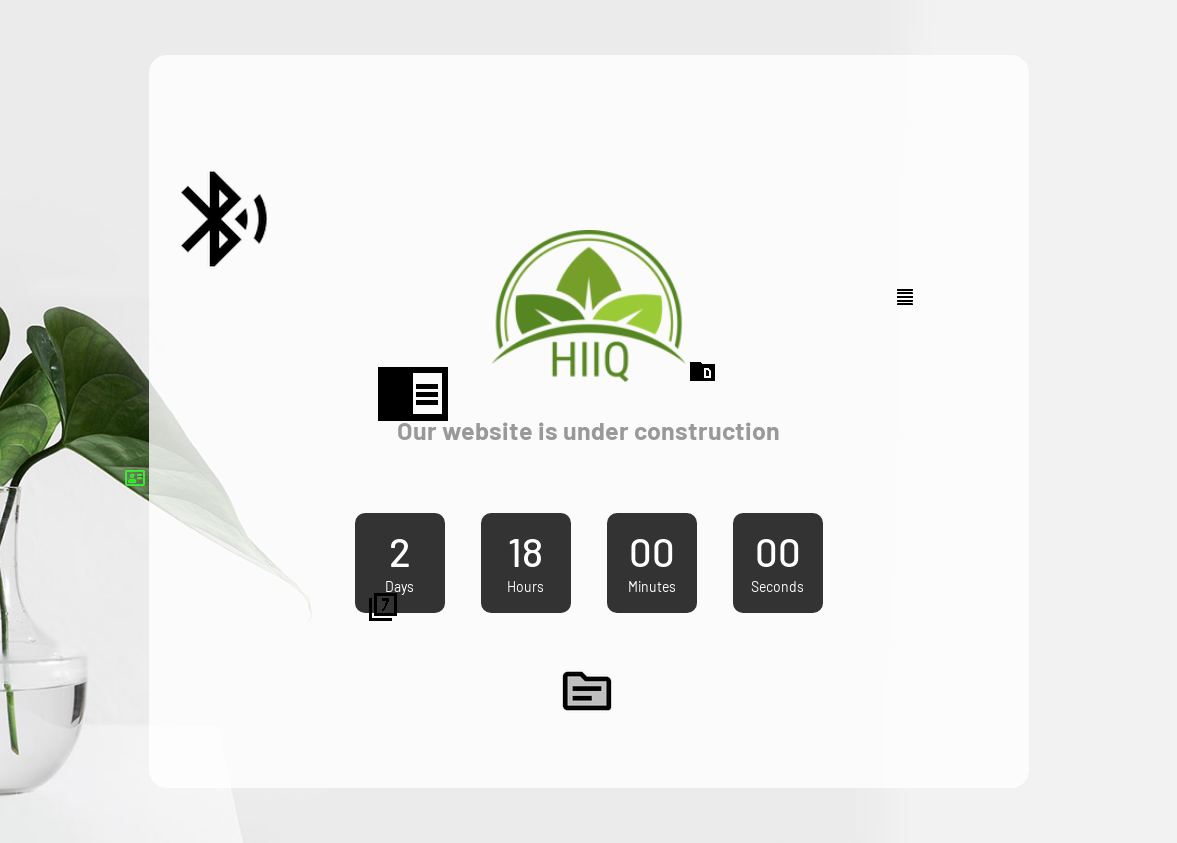 The height and width of the screenshot is (843, 1177). What do you see at coordinates (135, 478) in the screenshot?
I see `view contact details` at bounding box center [135, 478].